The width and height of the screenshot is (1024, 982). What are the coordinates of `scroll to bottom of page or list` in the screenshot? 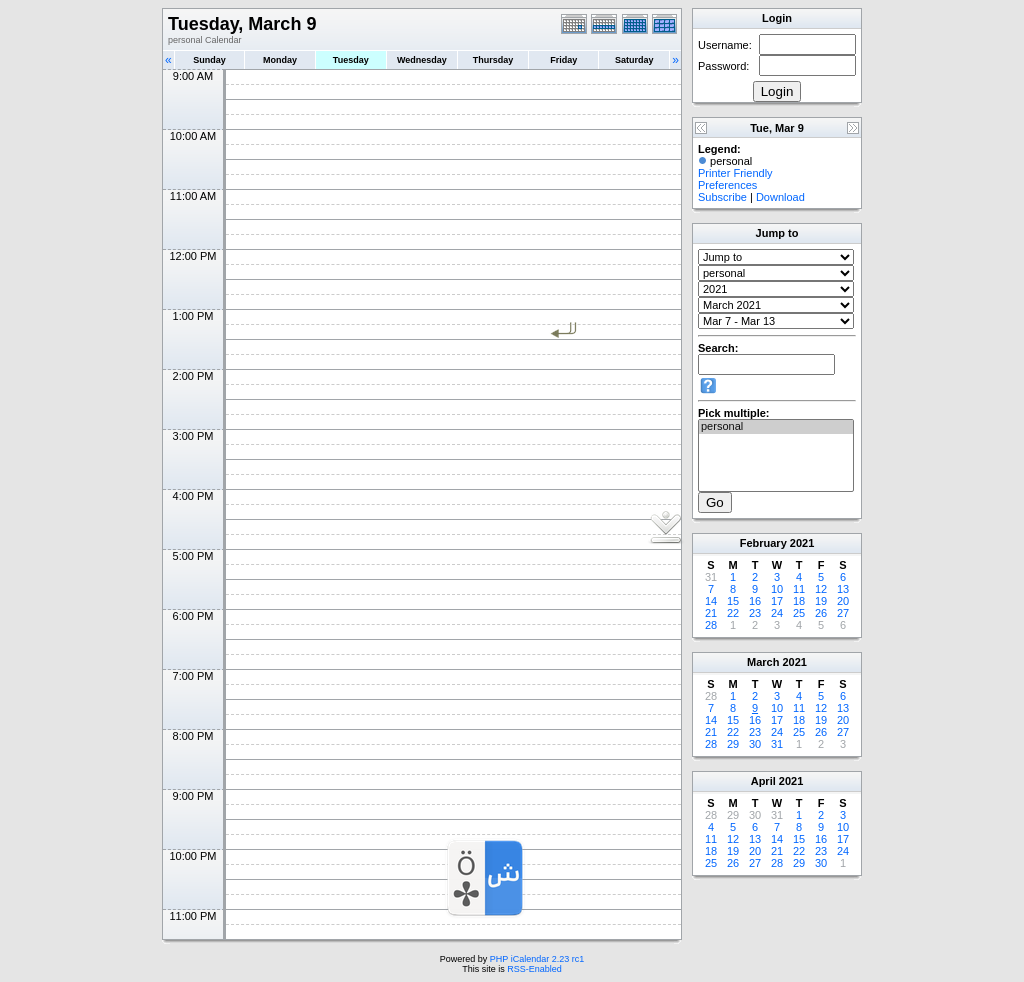 It's located at (665, 527).